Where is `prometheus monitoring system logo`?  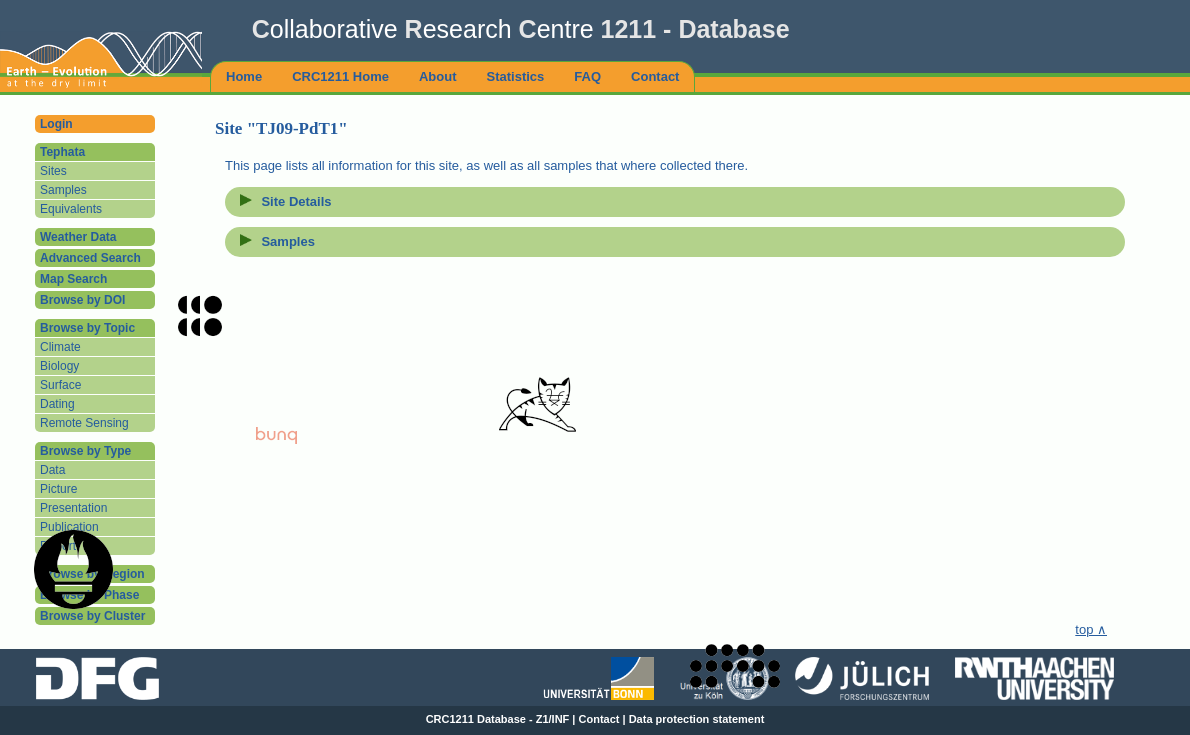 prometheus monitoring system logo is located at coordinates (73, 569).